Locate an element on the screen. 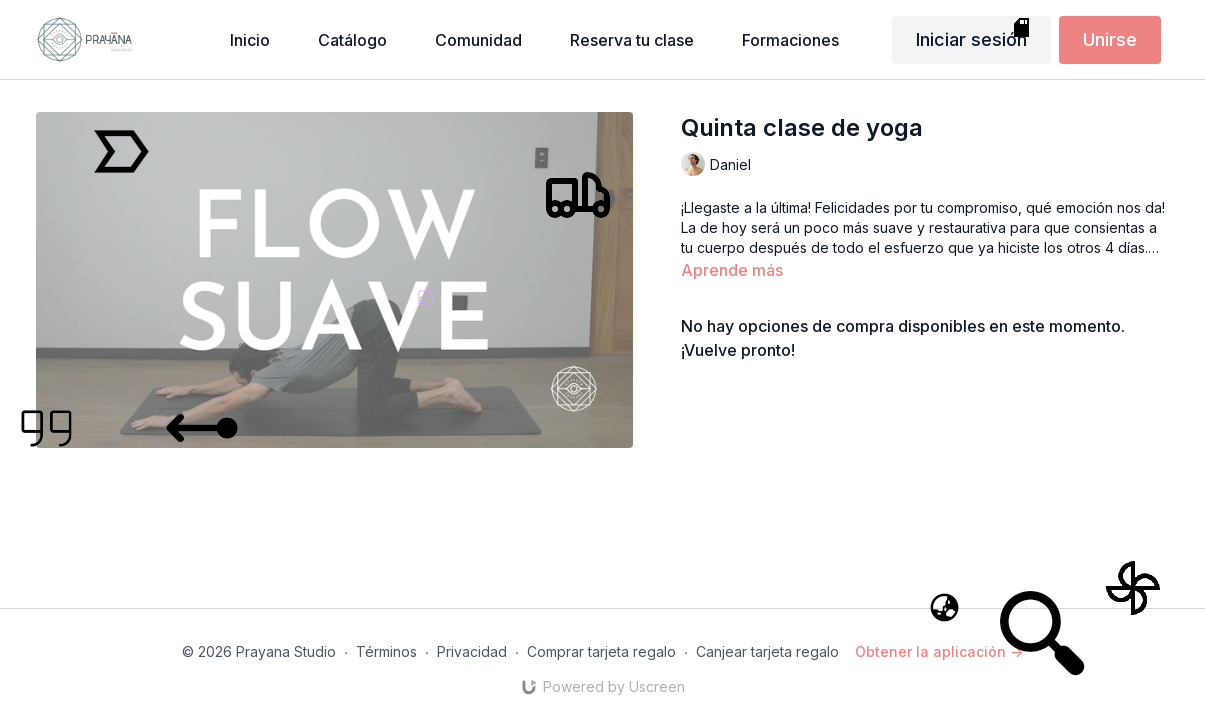  insert a block quote is located at coordinates (46, 427).